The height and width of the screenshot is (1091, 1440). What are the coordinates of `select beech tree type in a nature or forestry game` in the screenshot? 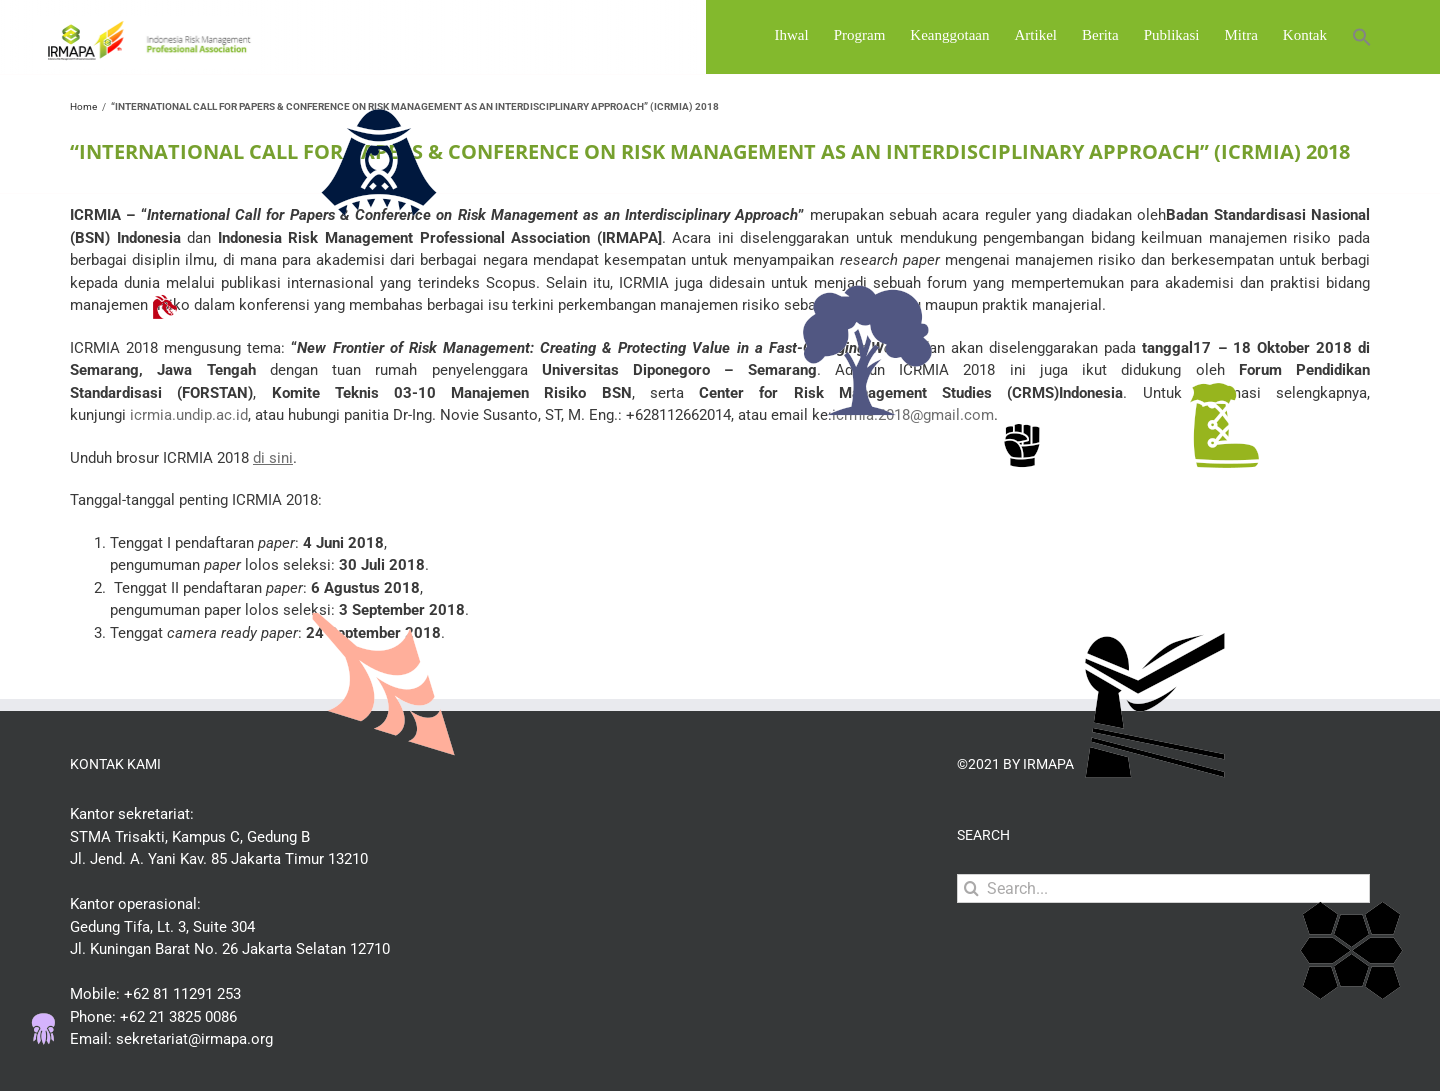 It's located at (867, 349).